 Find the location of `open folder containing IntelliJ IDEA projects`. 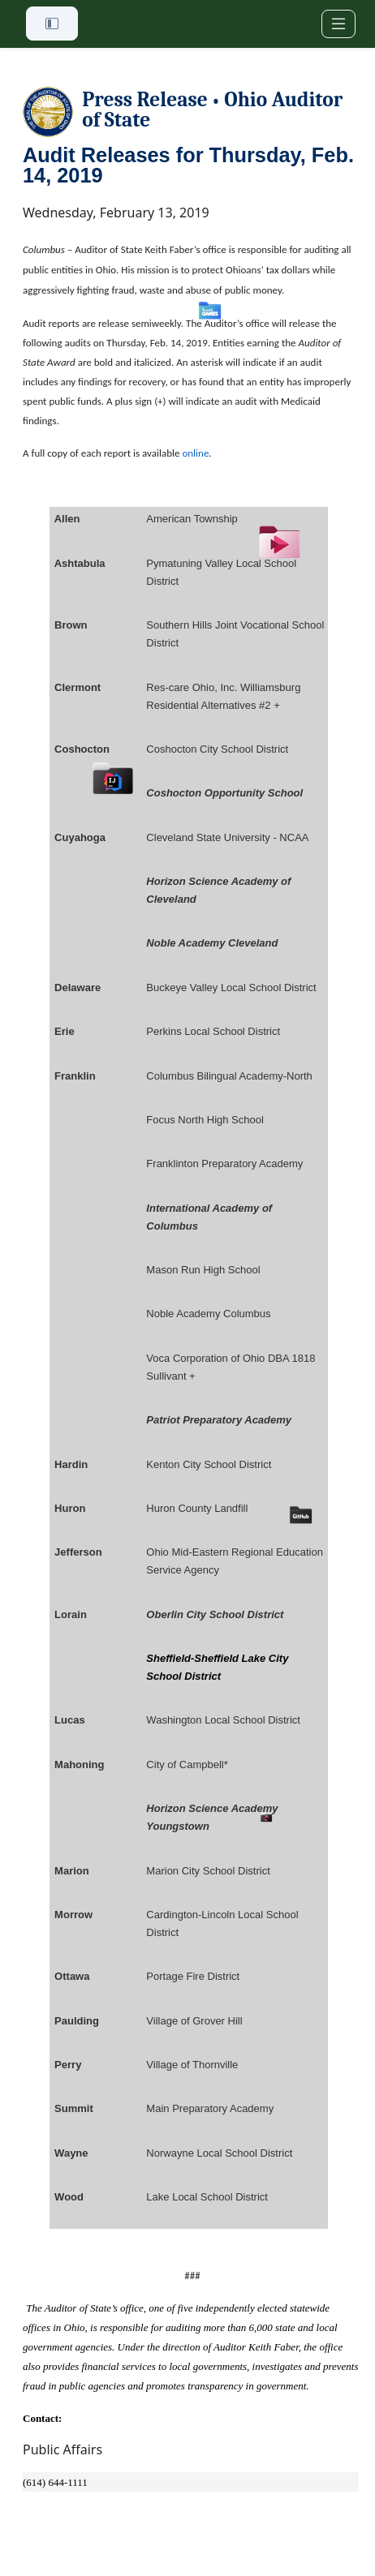

open folder containing IntelliJ IDEA projects is located at coordinates (113, 779).